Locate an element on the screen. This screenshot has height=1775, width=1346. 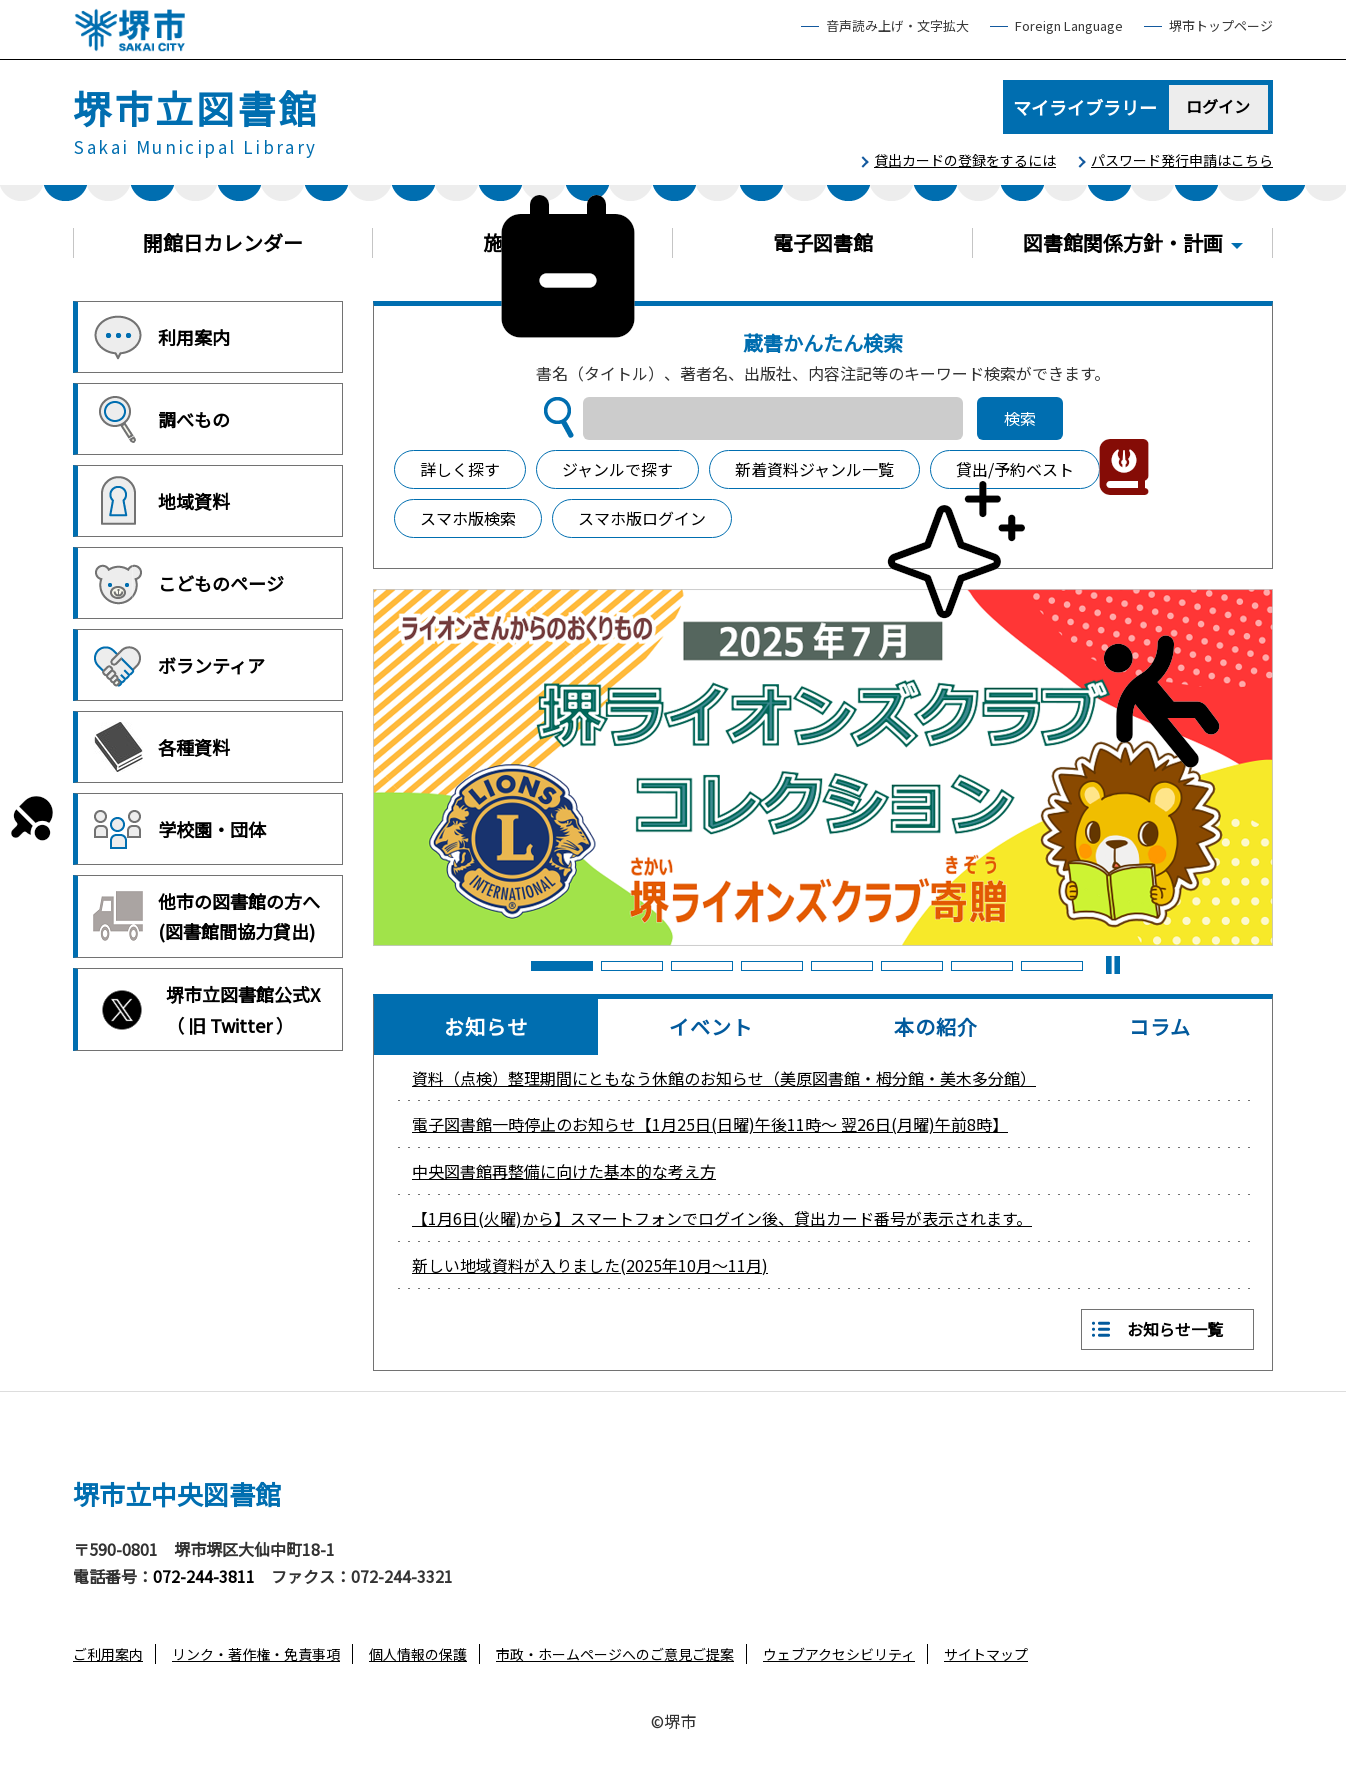
access the journal of the whills or star wars lore reference is located at coordinates (1124, 467).